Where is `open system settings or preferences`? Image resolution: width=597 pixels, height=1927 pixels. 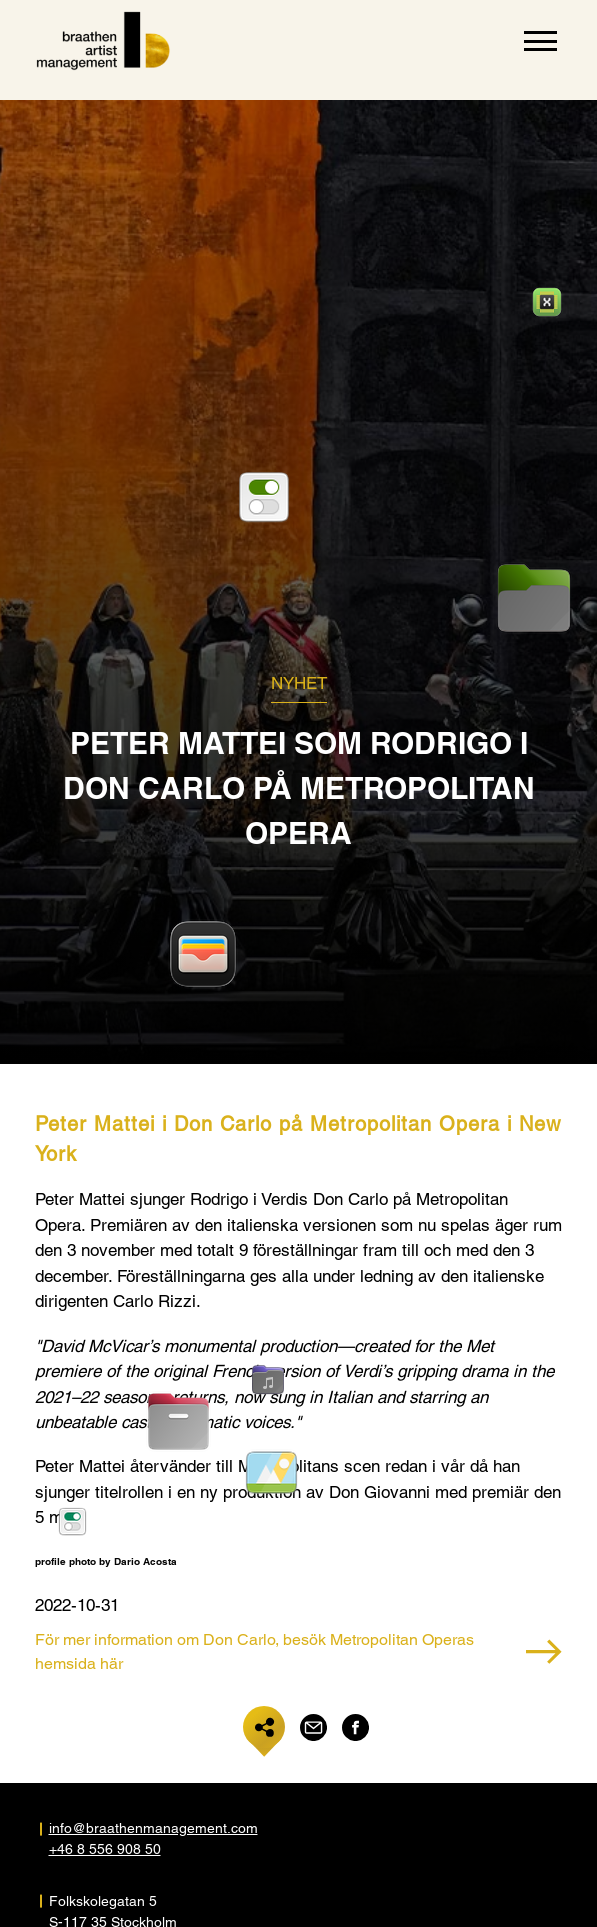
open system settings or preferences is located at coordinates (264, 497).